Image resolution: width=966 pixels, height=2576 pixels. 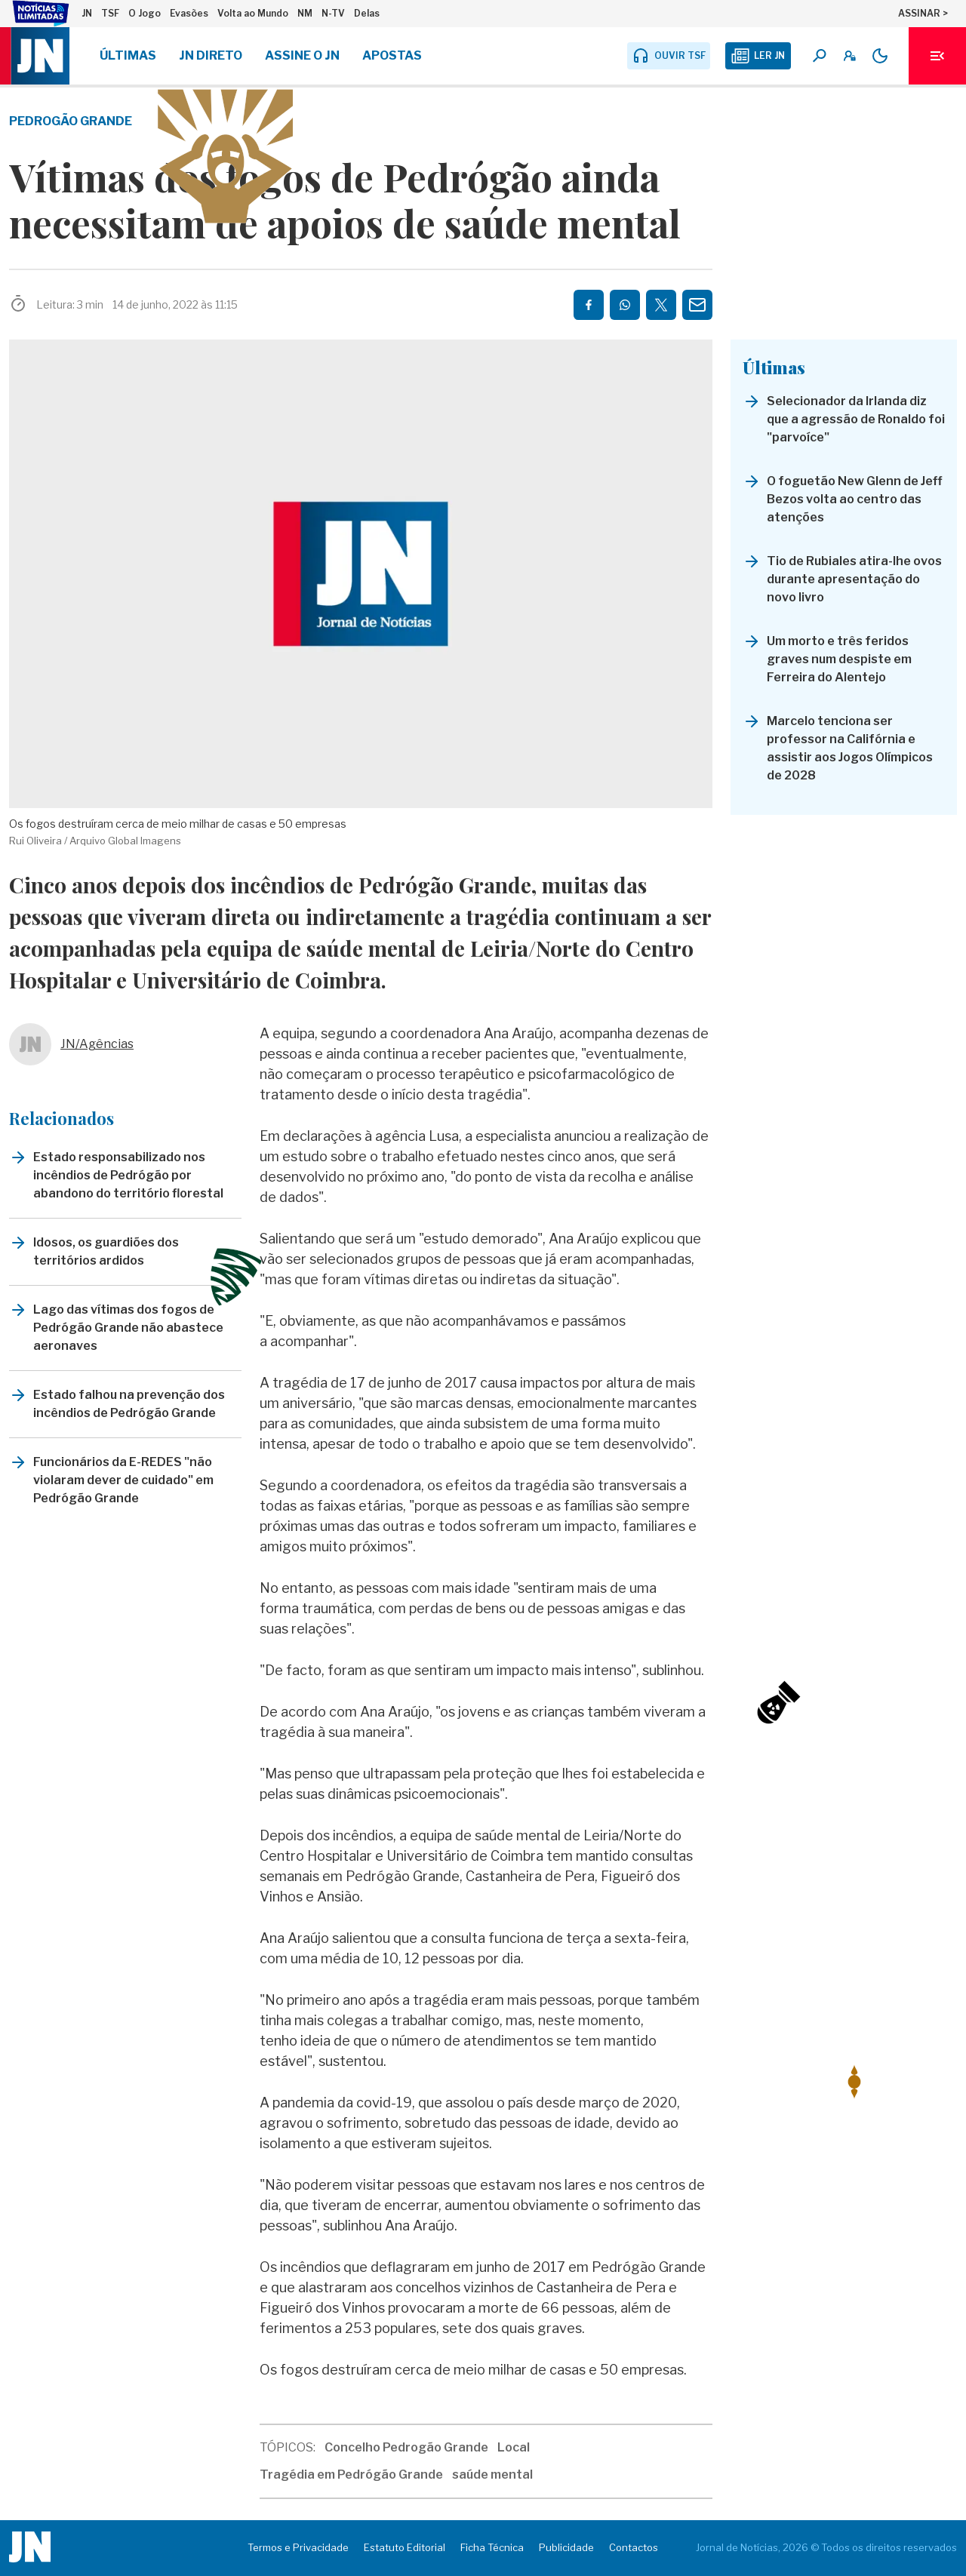 I want to click on equip zebra-patterned shield armor, so click(x=235, y=1277).